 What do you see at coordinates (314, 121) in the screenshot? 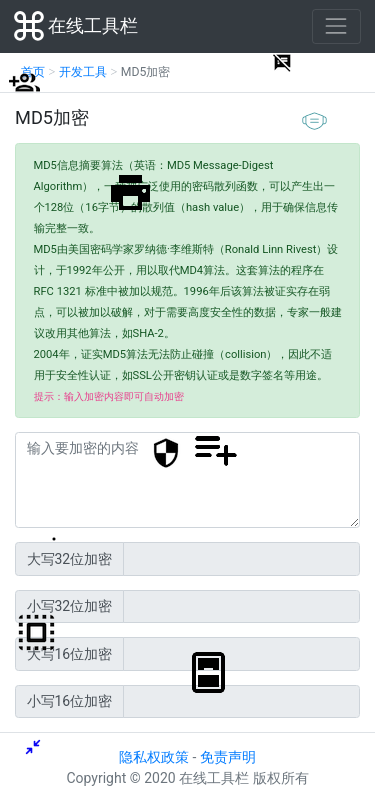
I see `indicates mask required or health safety guidelines` at bounding box center [314, 121].